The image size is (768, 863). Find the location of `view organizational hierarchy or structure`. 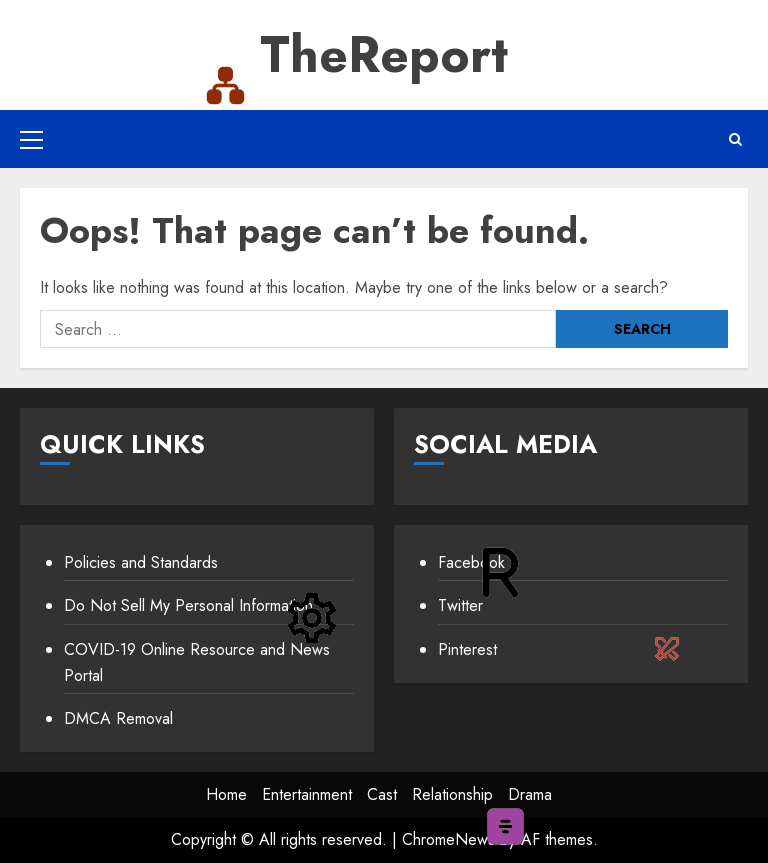

view organizational hierarchy or structure is located at coordinates (225, 85).